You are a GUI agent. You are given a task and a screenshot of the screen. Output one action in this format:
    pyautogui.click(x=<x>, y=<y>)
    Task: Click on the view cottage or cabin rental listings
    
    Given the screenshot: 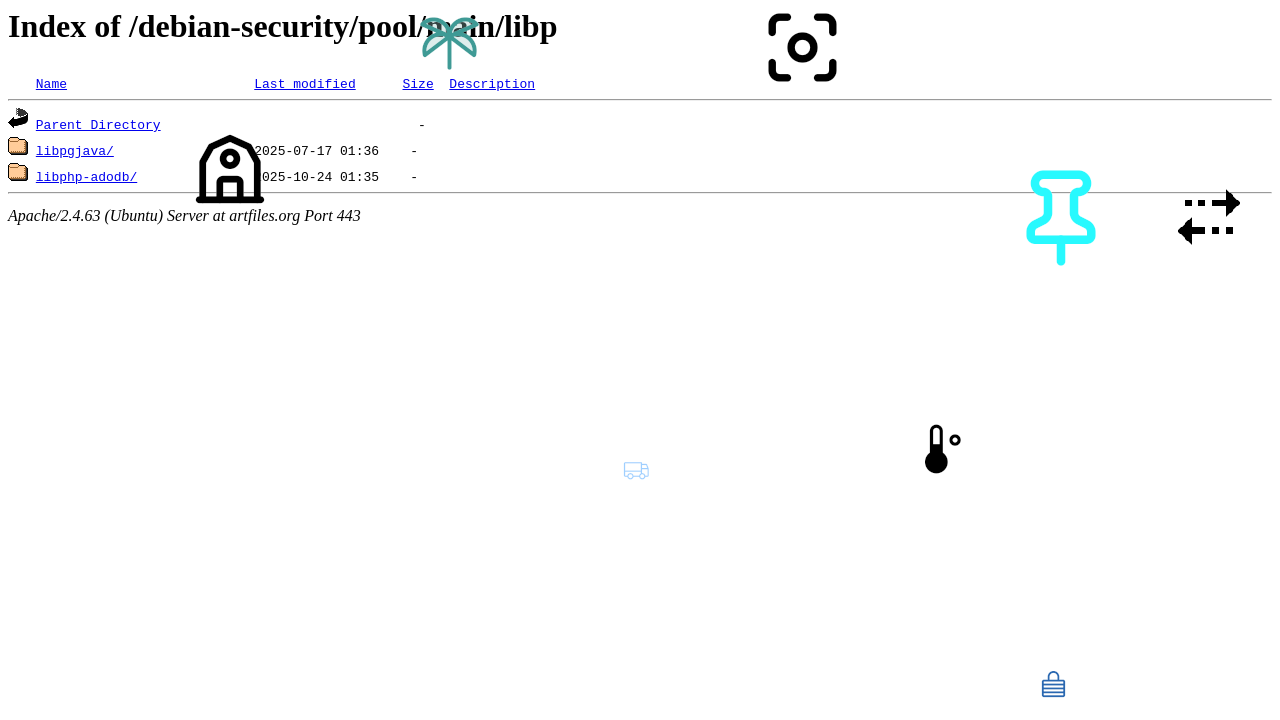 What is the action you would take?
    pyautogui.click(x=230, y=169)
    